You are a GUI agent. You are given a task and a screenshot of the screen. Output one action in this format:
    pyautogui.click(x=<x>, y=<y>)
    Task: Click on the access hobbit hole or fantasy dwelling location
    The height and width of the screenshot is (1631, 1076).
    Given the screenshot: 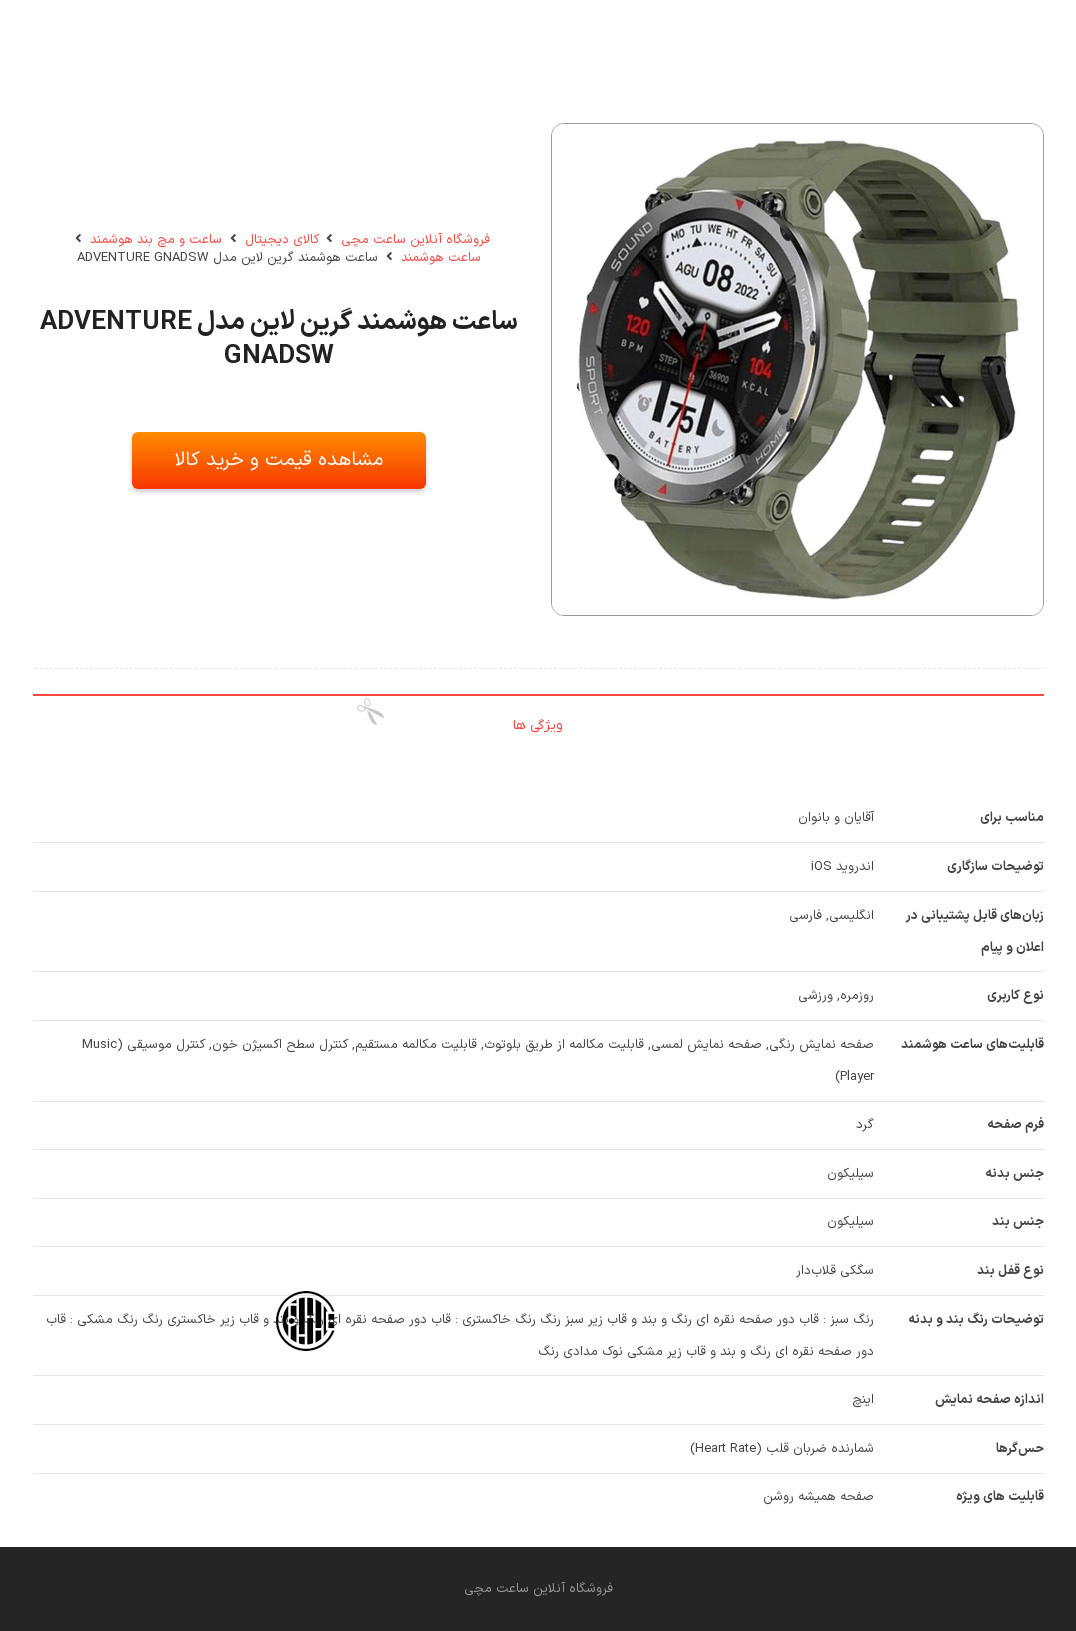 What is the action you would take?
    pyautogui.click(x=306, y=1321)
    